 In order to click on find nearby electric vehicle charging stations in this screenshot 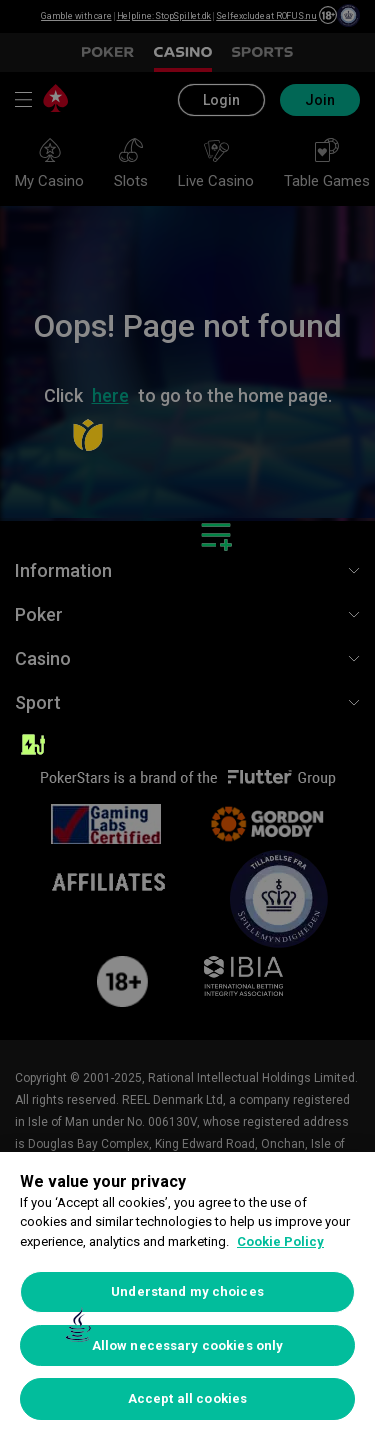, I will do `click(32, 744)`.